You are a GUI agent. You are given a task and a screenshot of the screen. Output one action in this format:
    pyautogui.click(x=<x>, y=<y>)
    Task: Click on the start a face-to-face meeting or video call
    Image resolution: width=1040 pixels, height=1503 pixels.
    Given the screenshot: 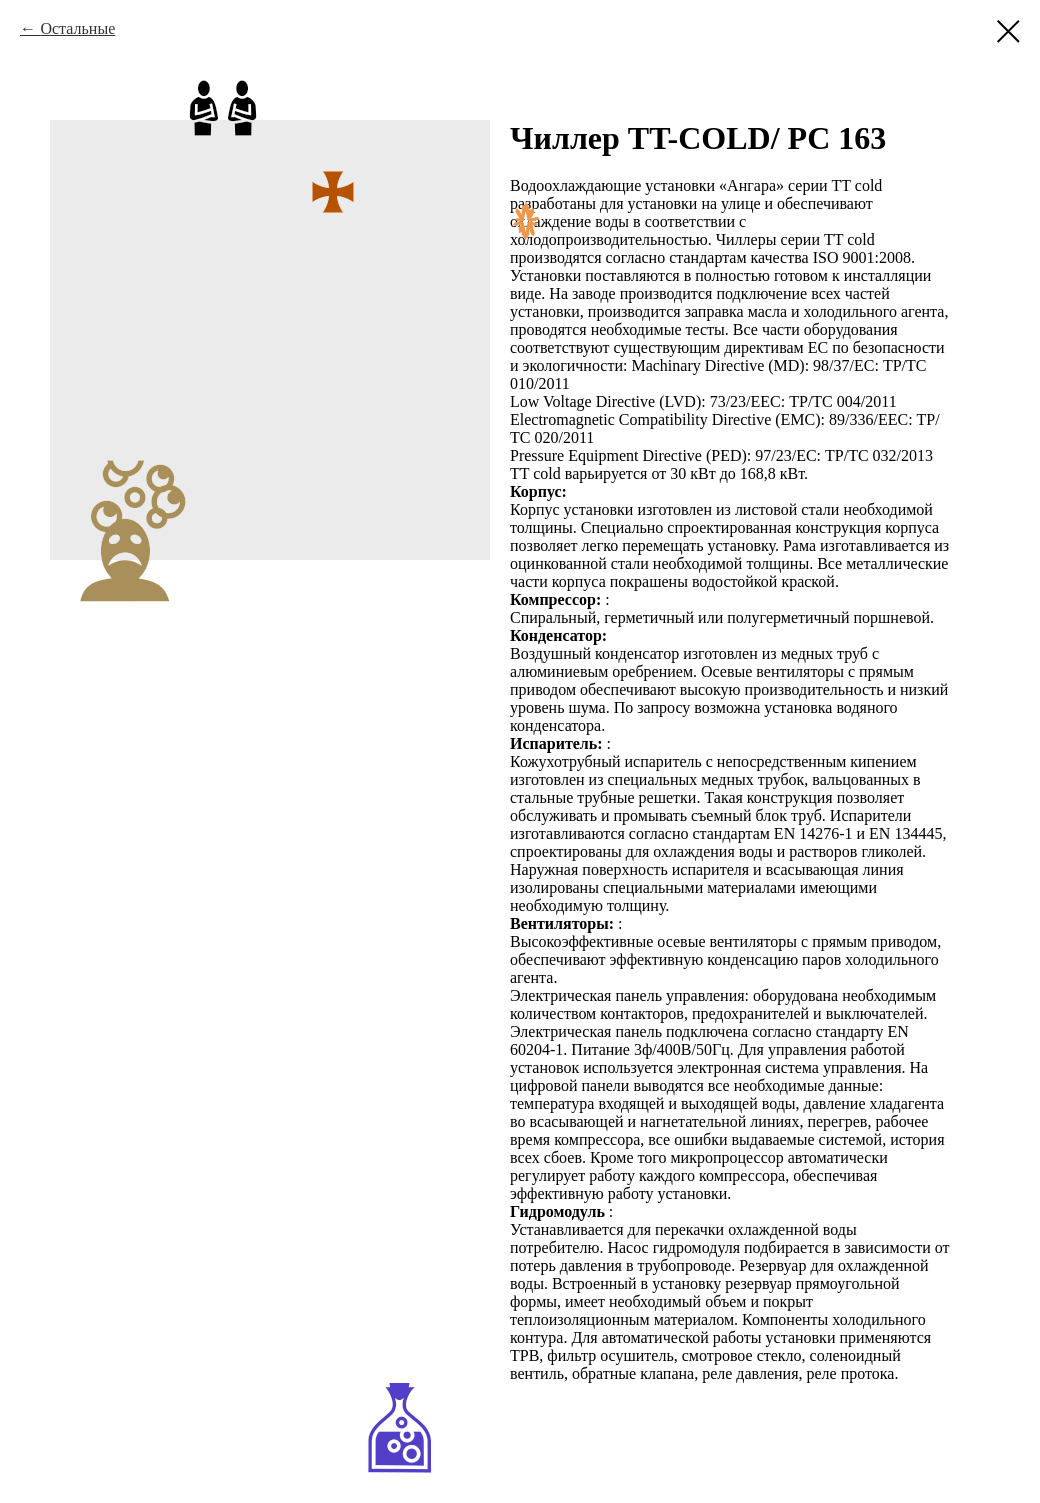 What is the action you would take?
    pyautogui.click(x=223, y=108)
    